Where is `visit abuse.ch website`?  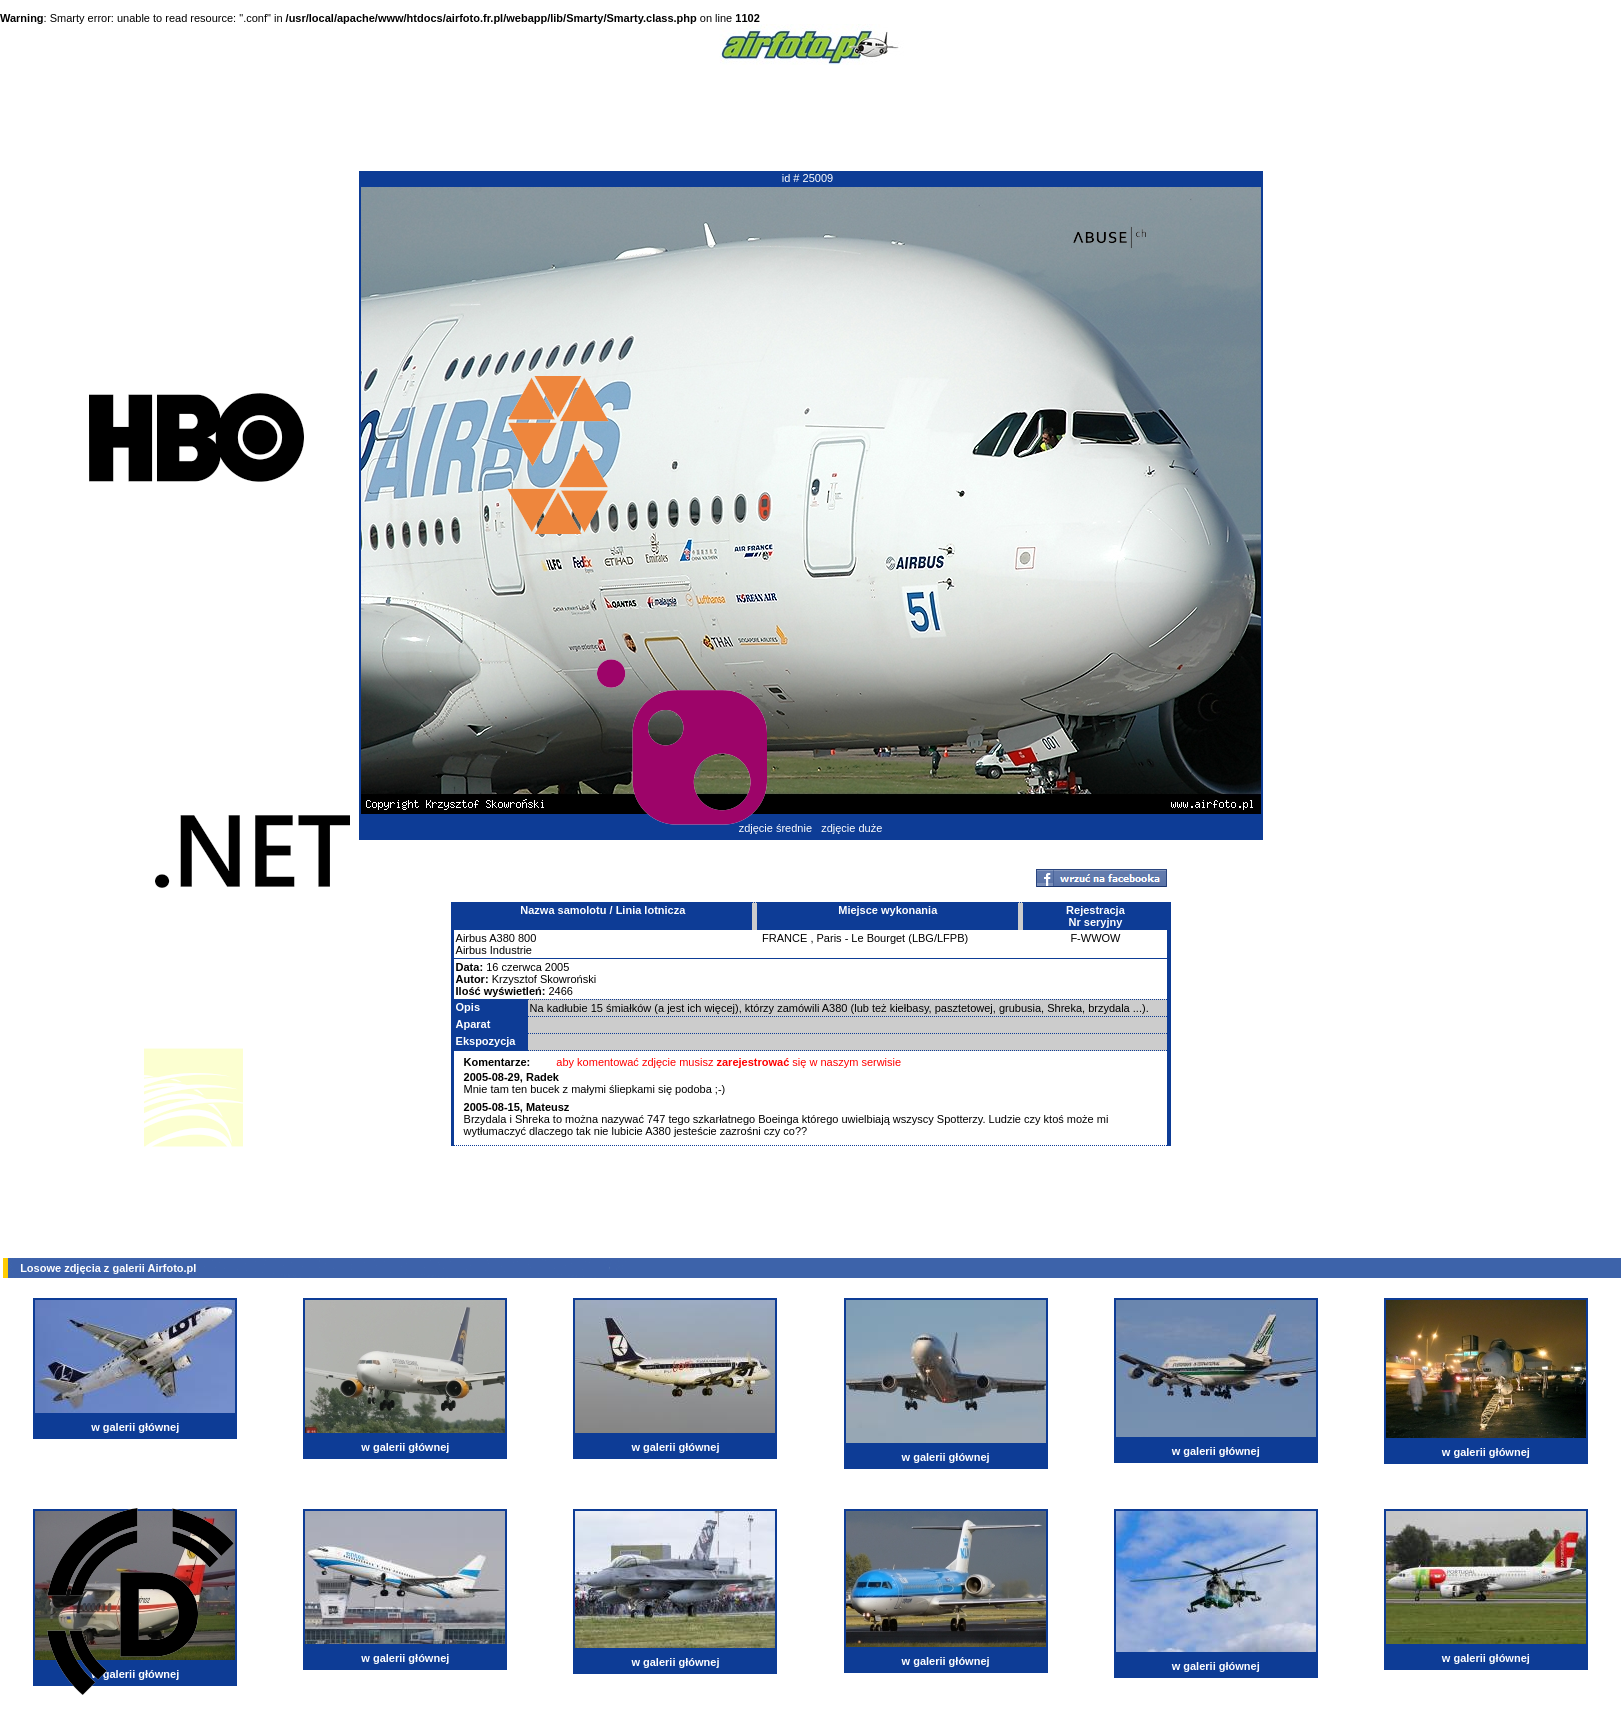
visit abuse.ch website is located at coordinates (1109, 237).